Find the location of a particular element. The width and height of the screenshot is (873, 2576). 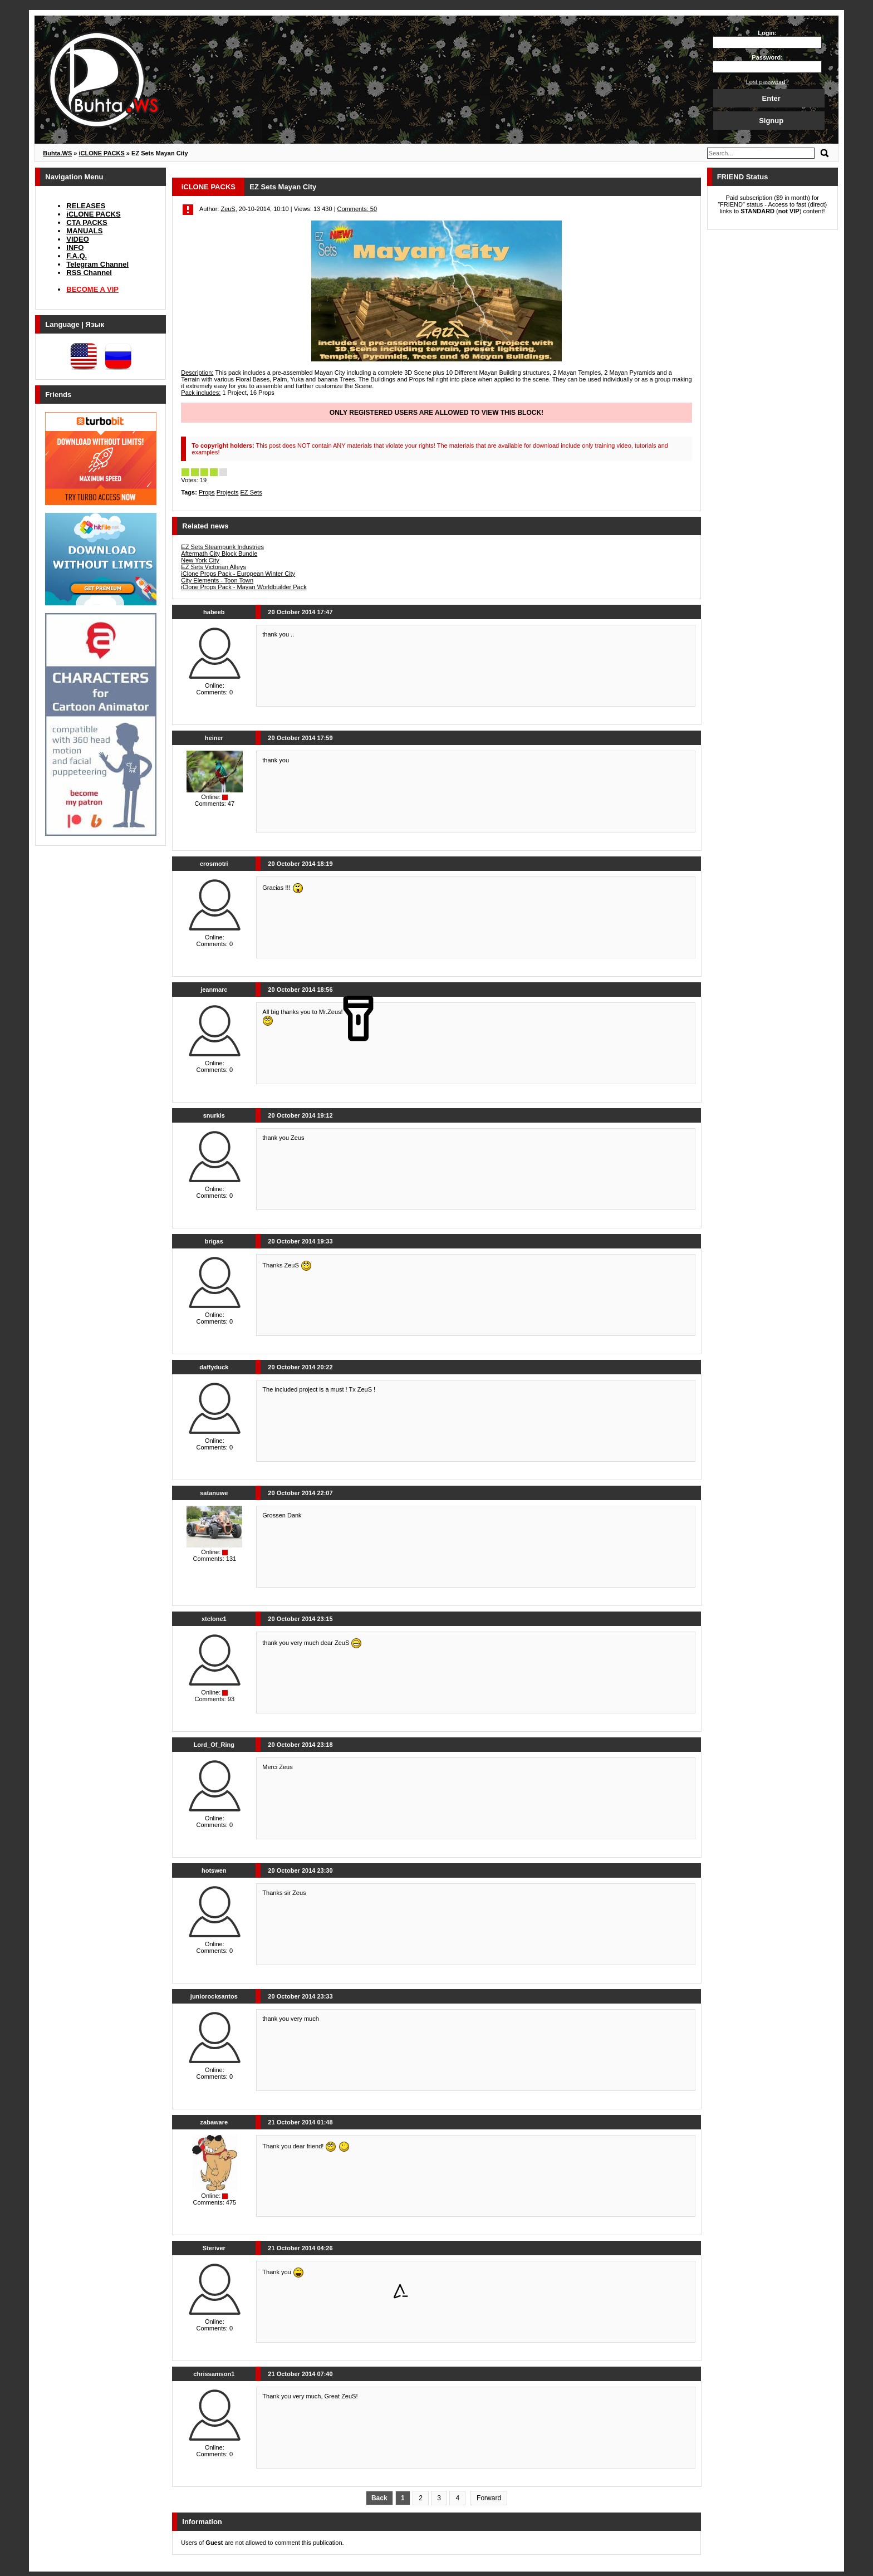

toggle flashlight on or off is located at coordinates (358, 1018).